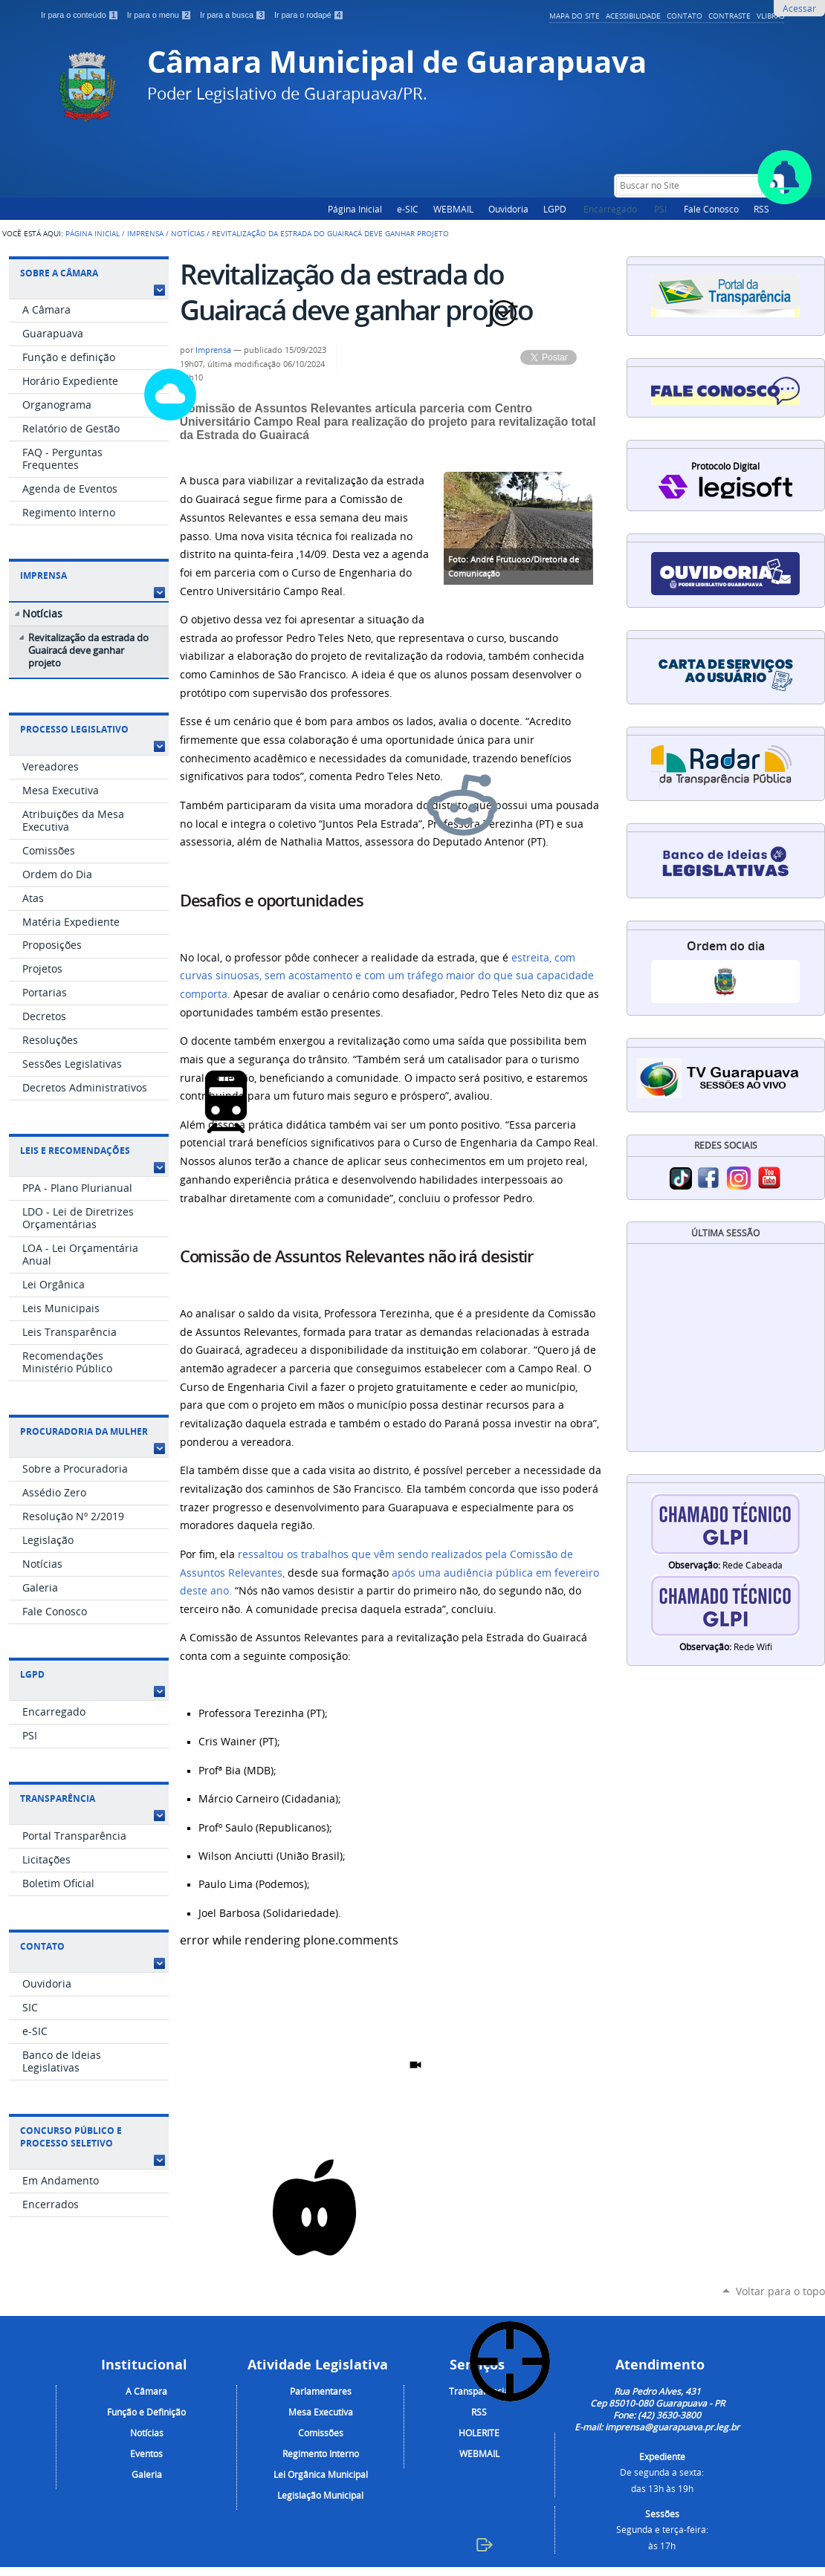 The height and width of the screenshot is (2576, 825). Describe the element at coordinates (485, 2545) in the screenshot. I see `log out of your account` at that location.